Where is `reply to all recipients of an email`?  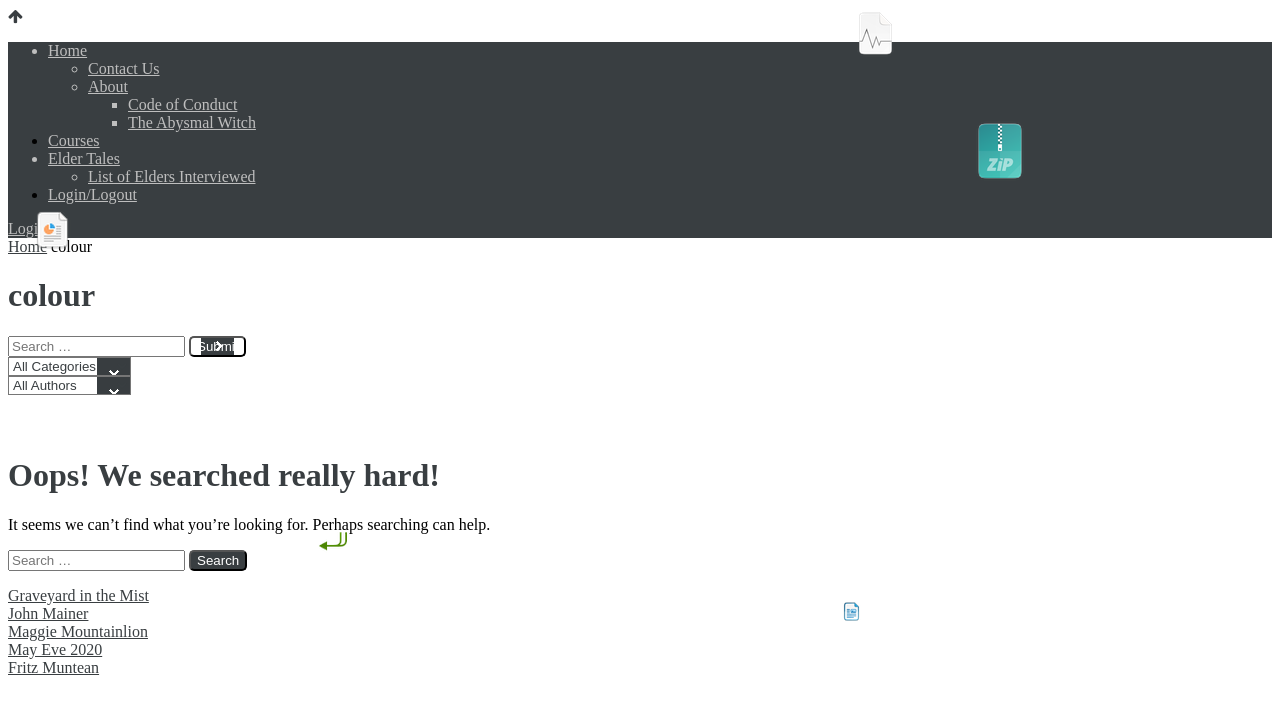 reply to all recipients of an email is located at coordinates (332, 539).